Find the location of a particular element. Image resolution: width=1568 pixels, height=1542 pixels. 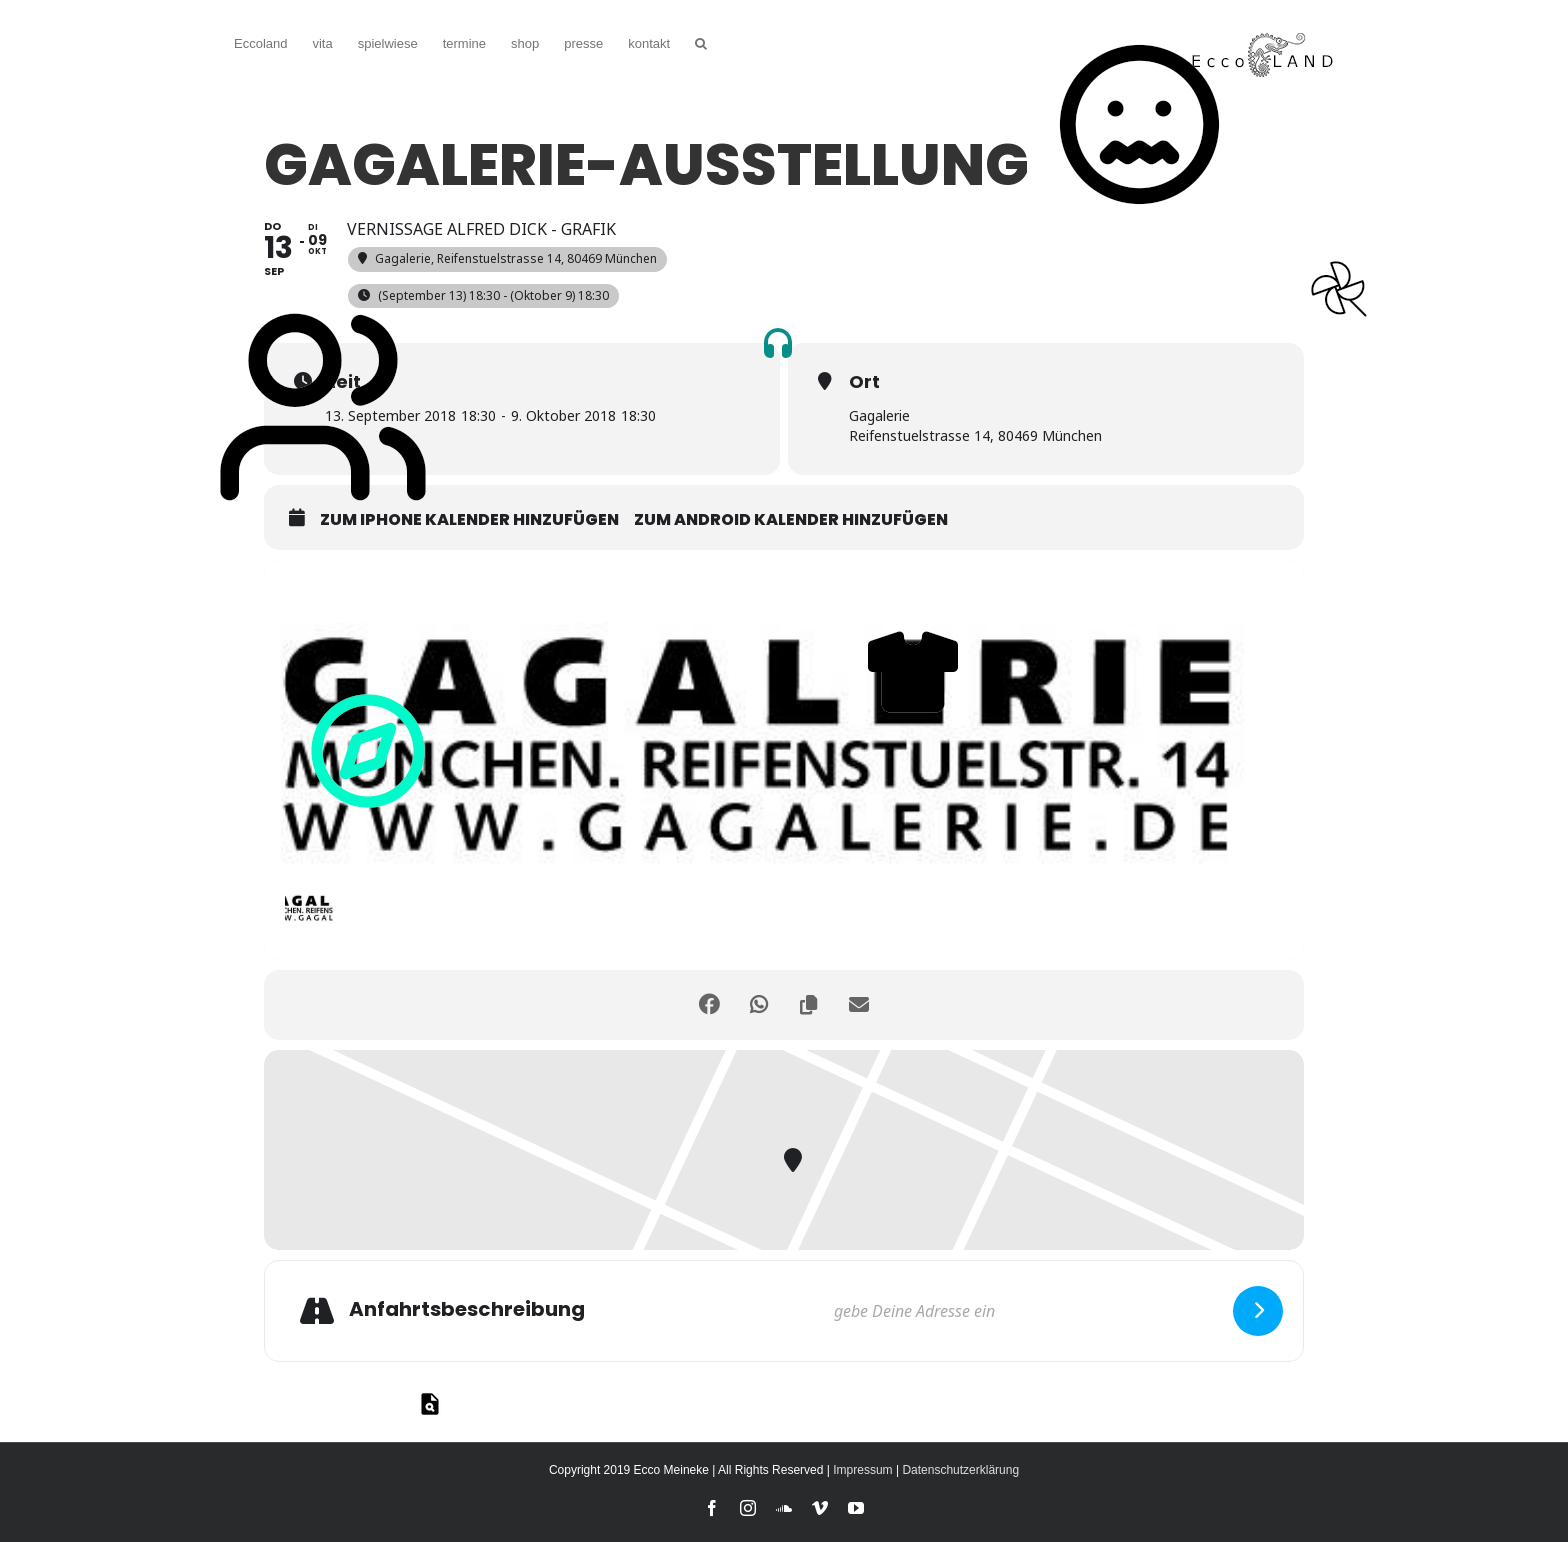

search within document is located at coordinates (430, 1404).